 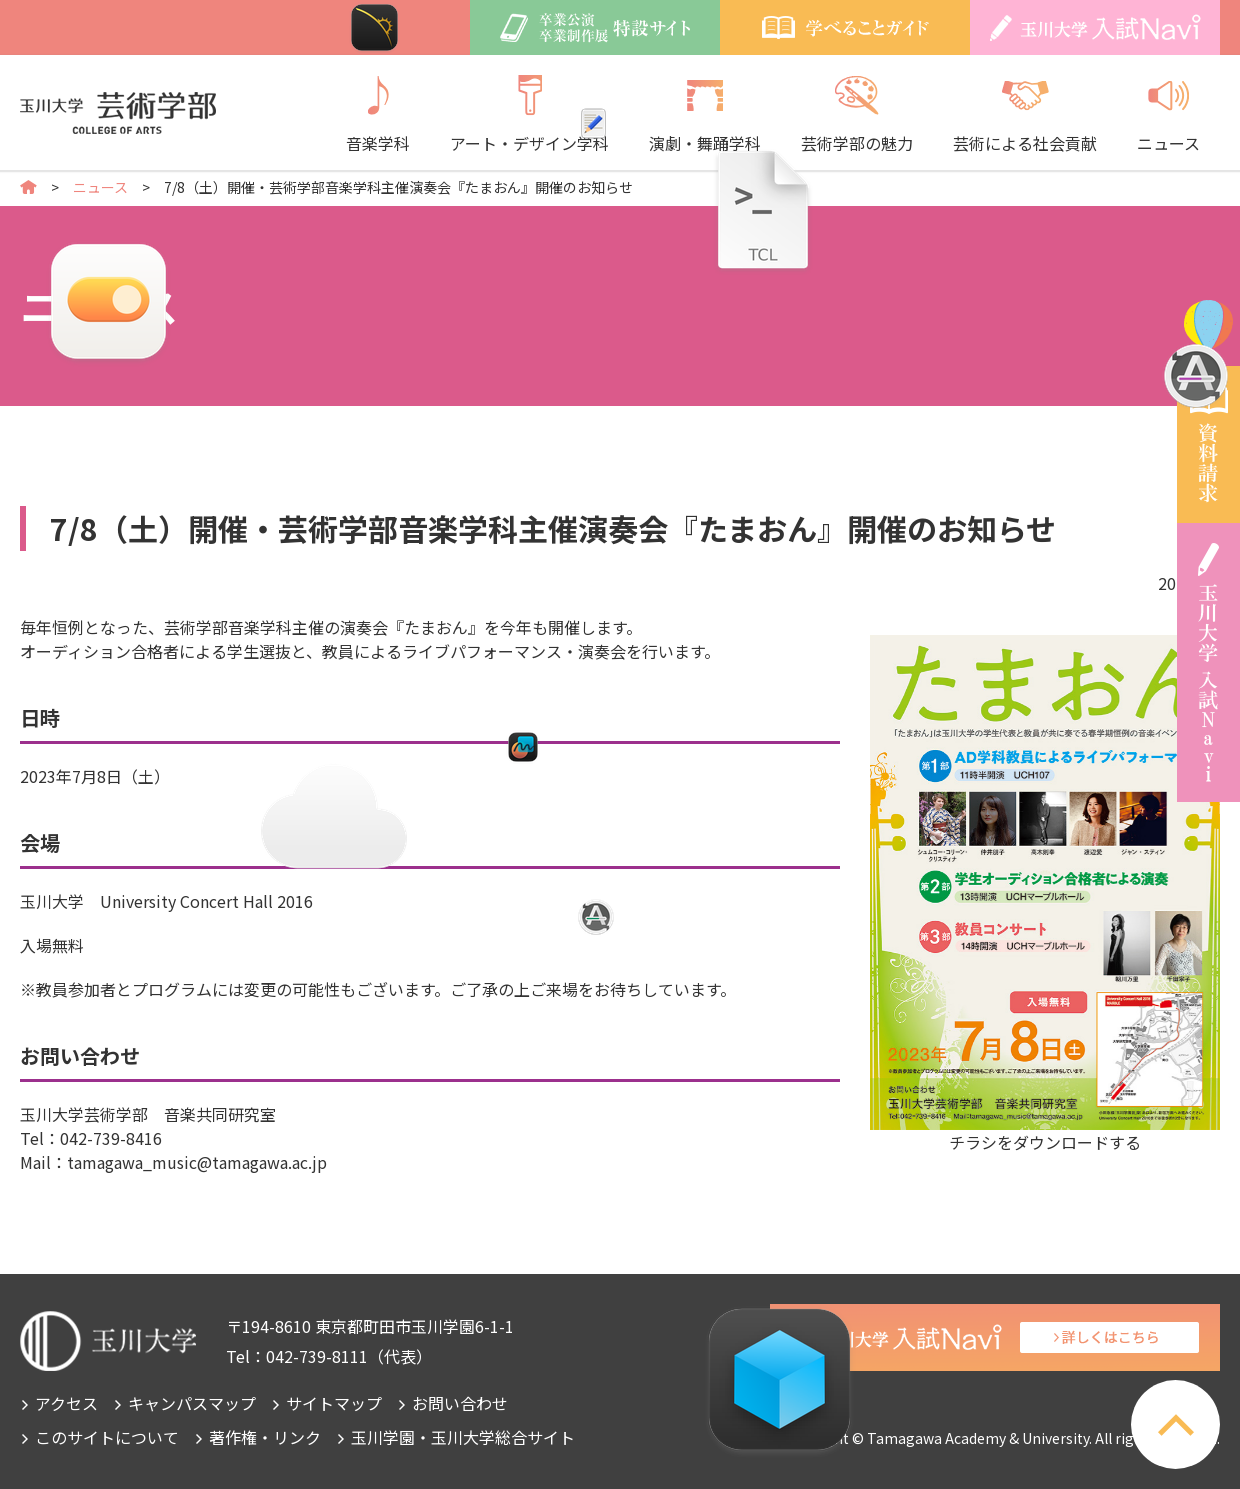 What do you see at coordinates (763, 212) in the screenshot?
I see `a tcl script file` at bounding box center [763, 212].